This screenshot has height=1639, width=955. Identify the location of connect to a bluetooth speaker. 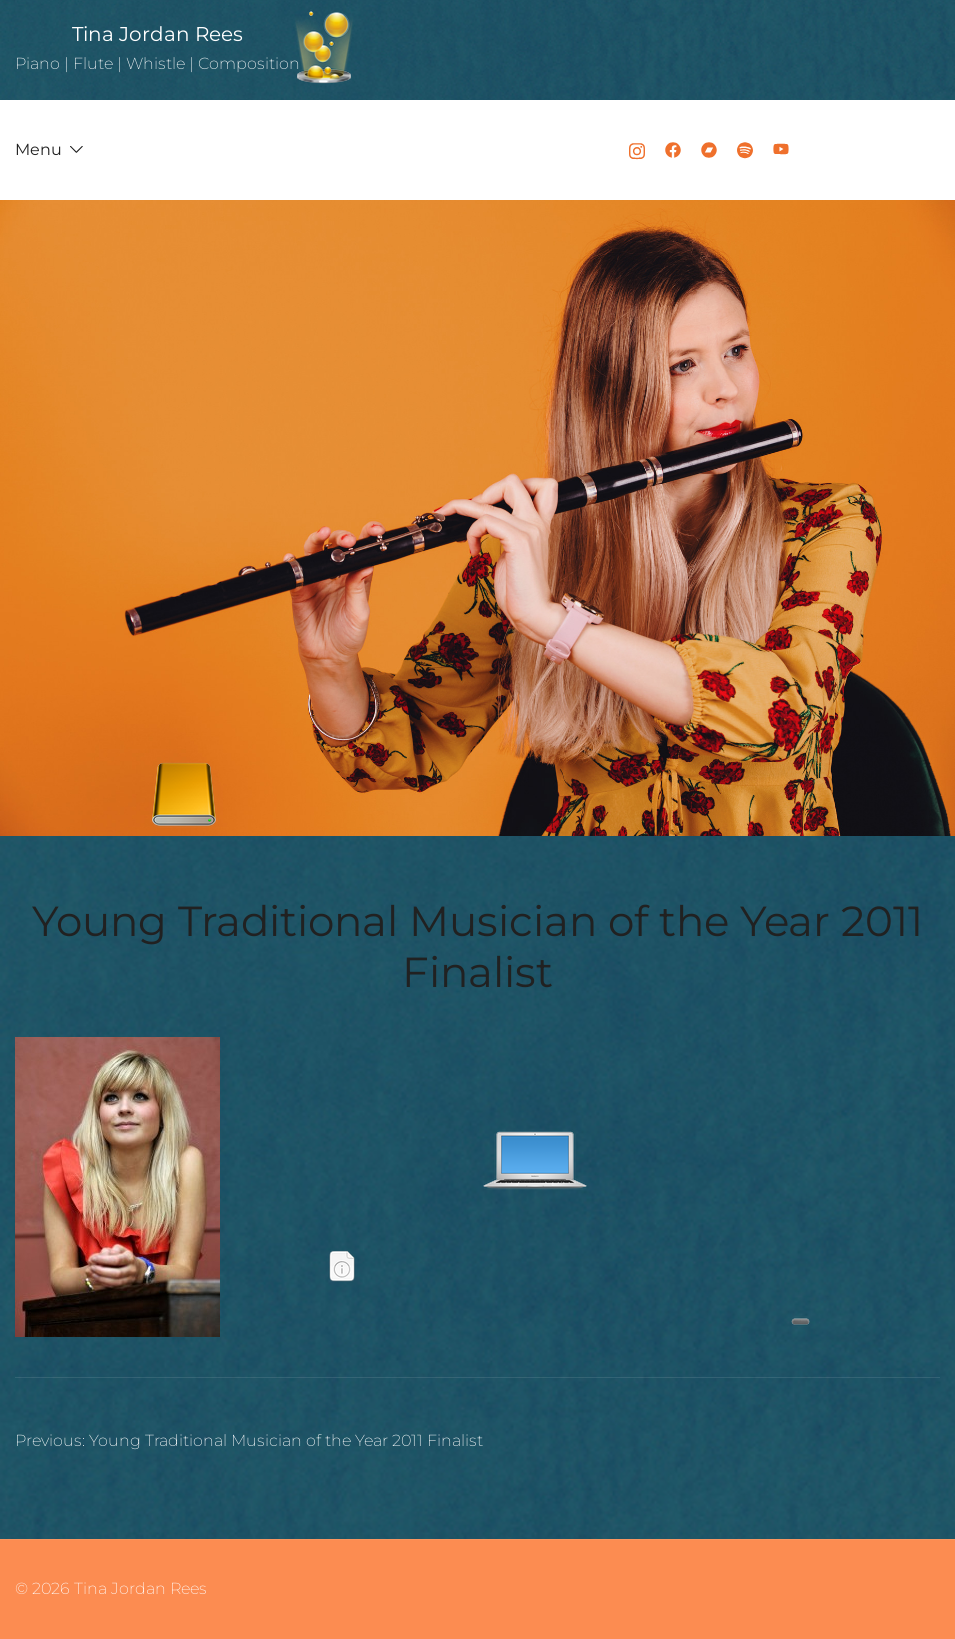
(800, 1321).